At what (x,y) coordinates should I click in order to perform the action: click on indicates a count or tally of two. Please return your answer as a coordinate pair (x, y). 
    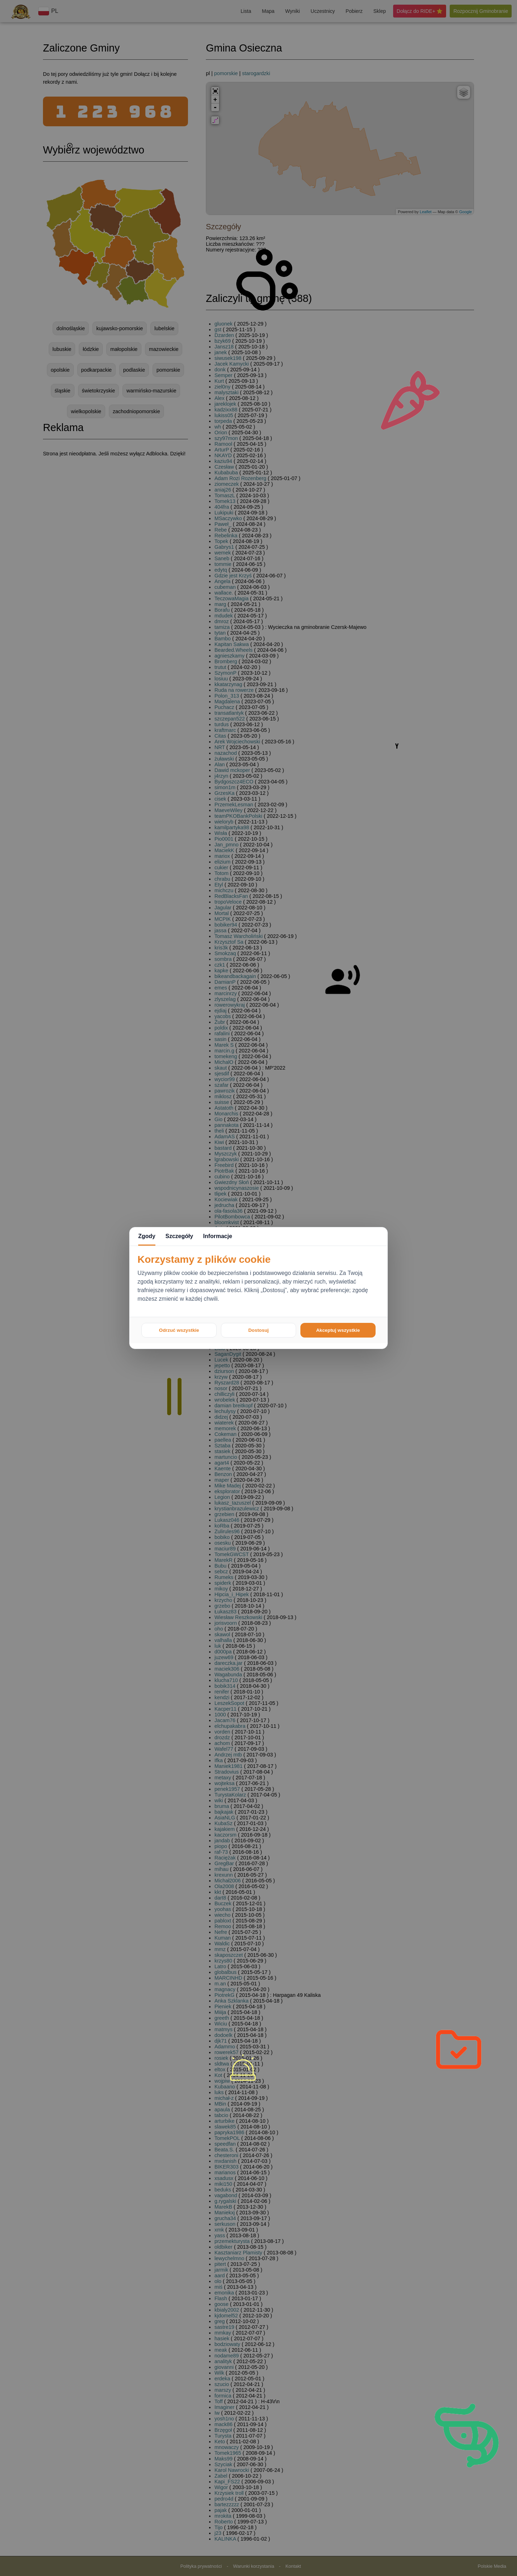
    Looking at the image, I should click on (186, 1397).